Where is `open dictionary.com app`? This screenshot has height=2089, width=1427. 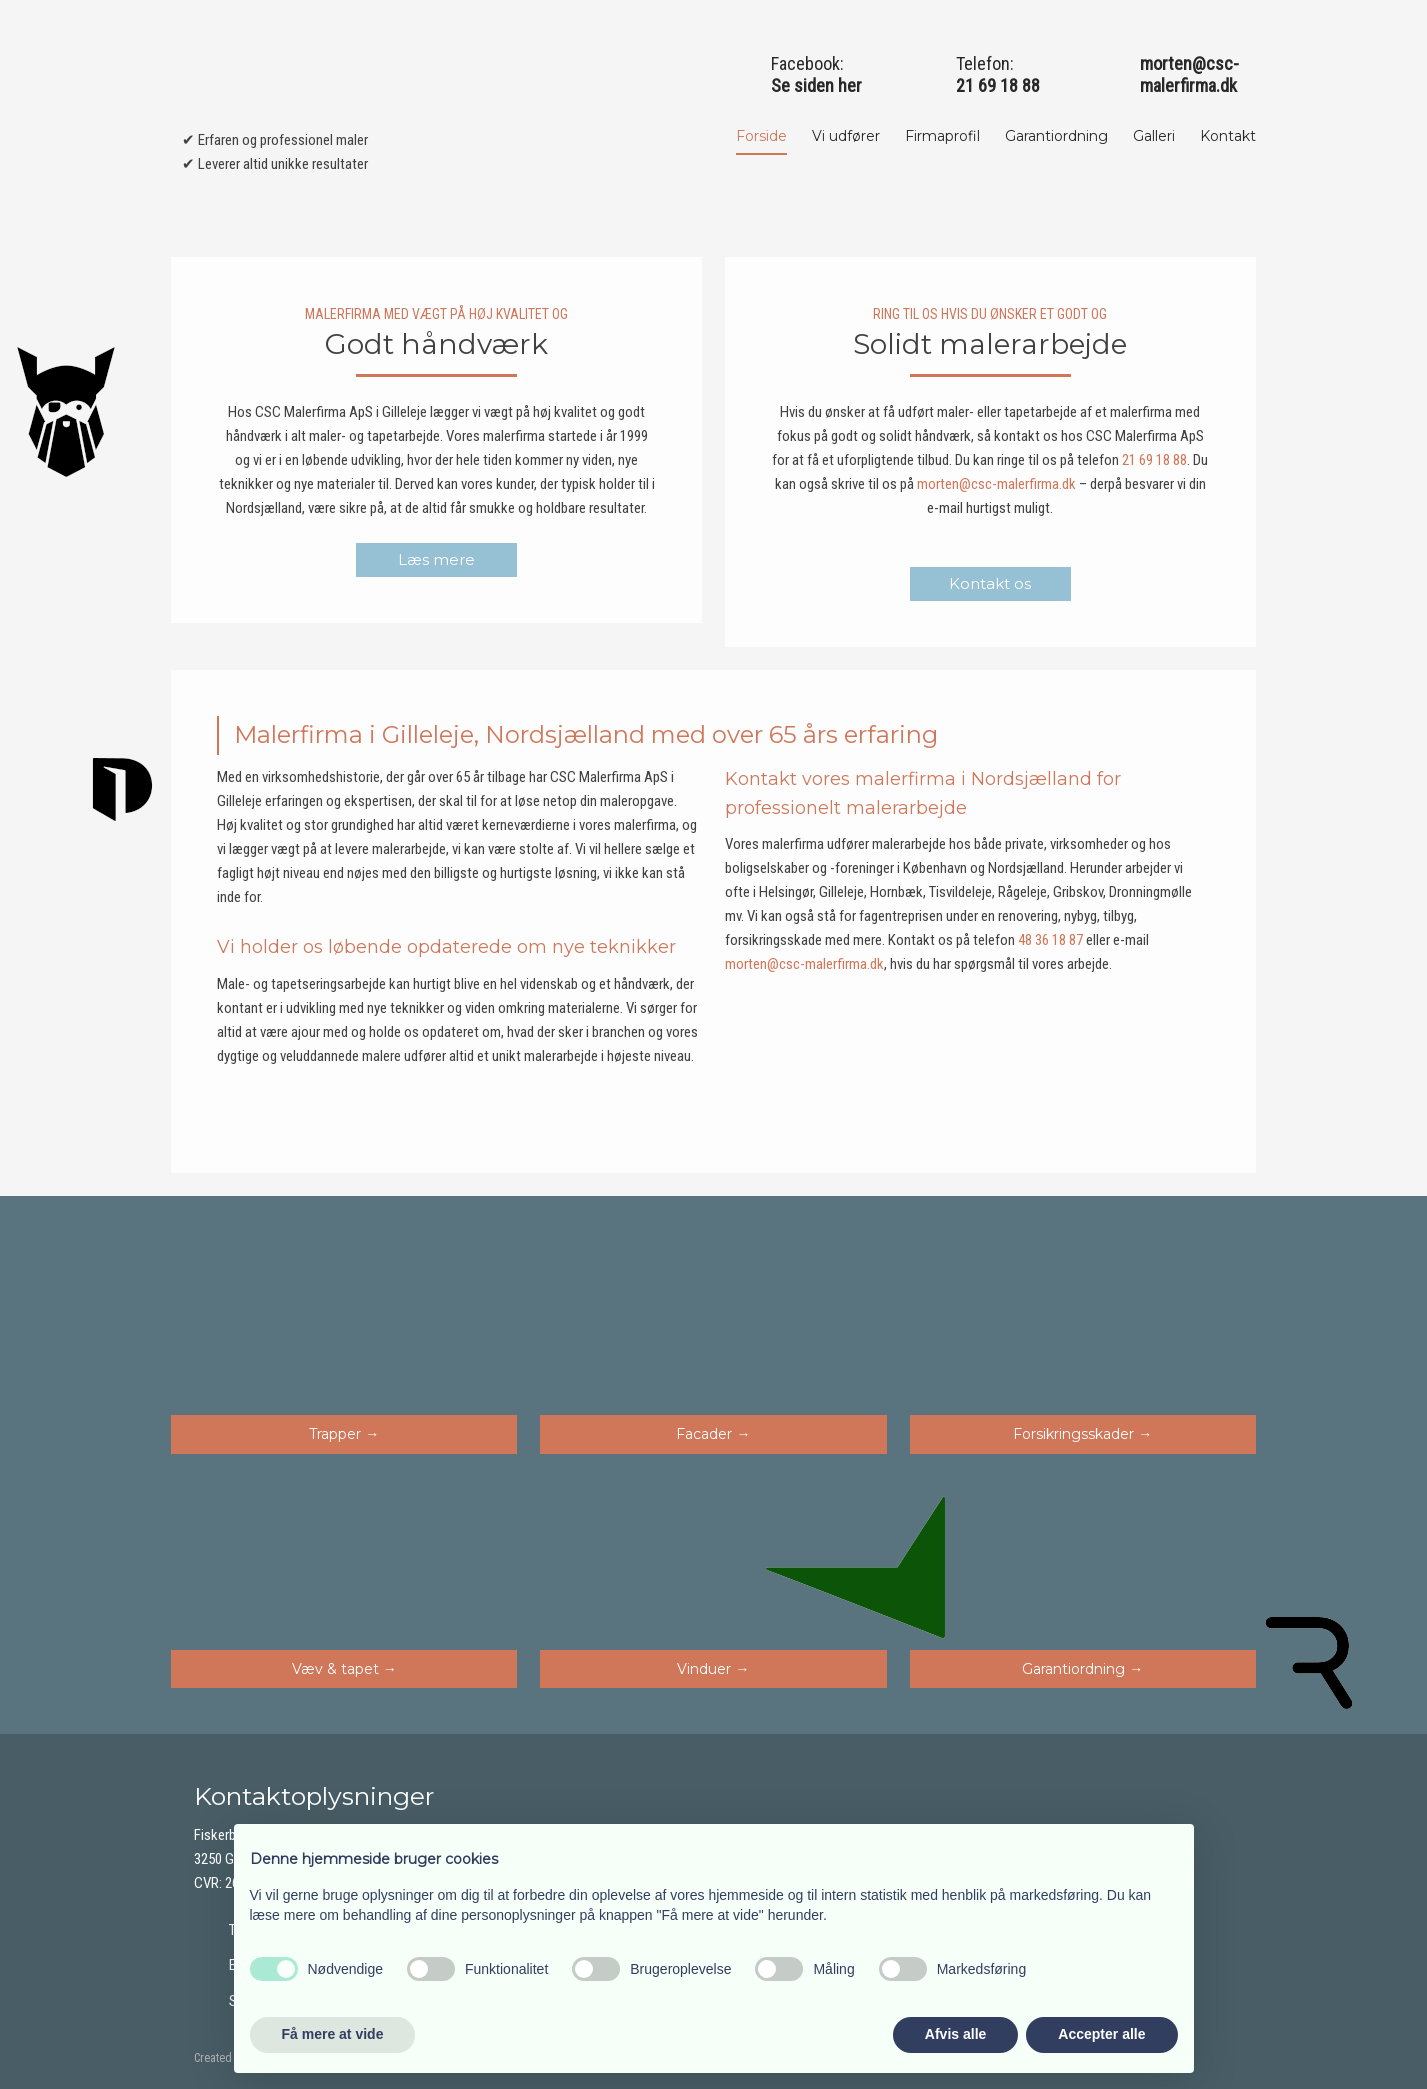
open dictionary.com app is located at coordinates (122, 789).